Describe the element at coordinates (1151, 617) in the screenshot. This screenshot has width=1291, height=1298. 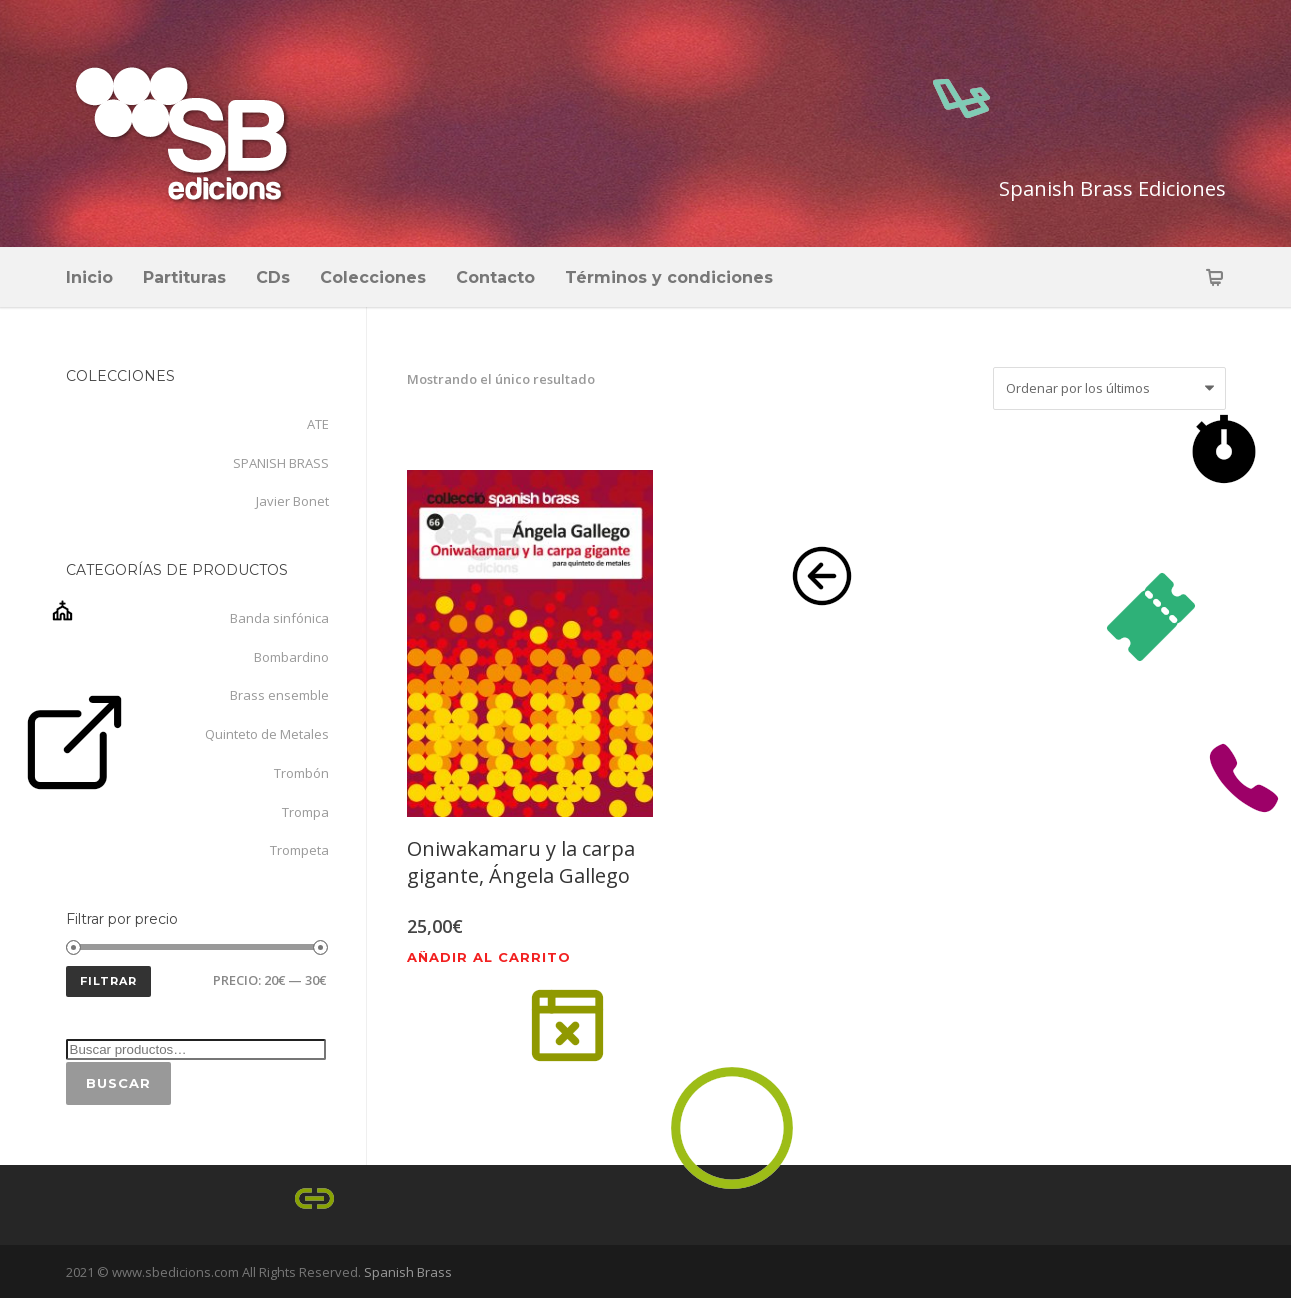
I see `view your tickets or passes` at that location.